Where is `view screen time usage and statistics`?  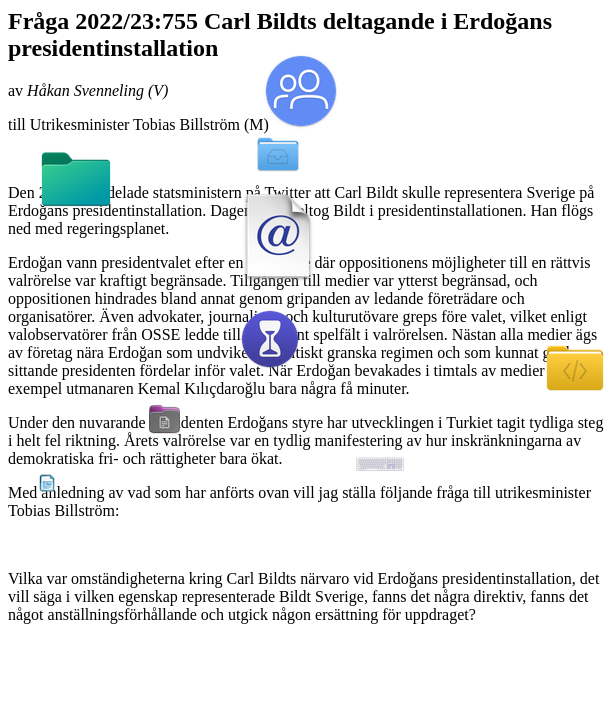
view screen time usage and statistics is located at coordinates (270, 339).